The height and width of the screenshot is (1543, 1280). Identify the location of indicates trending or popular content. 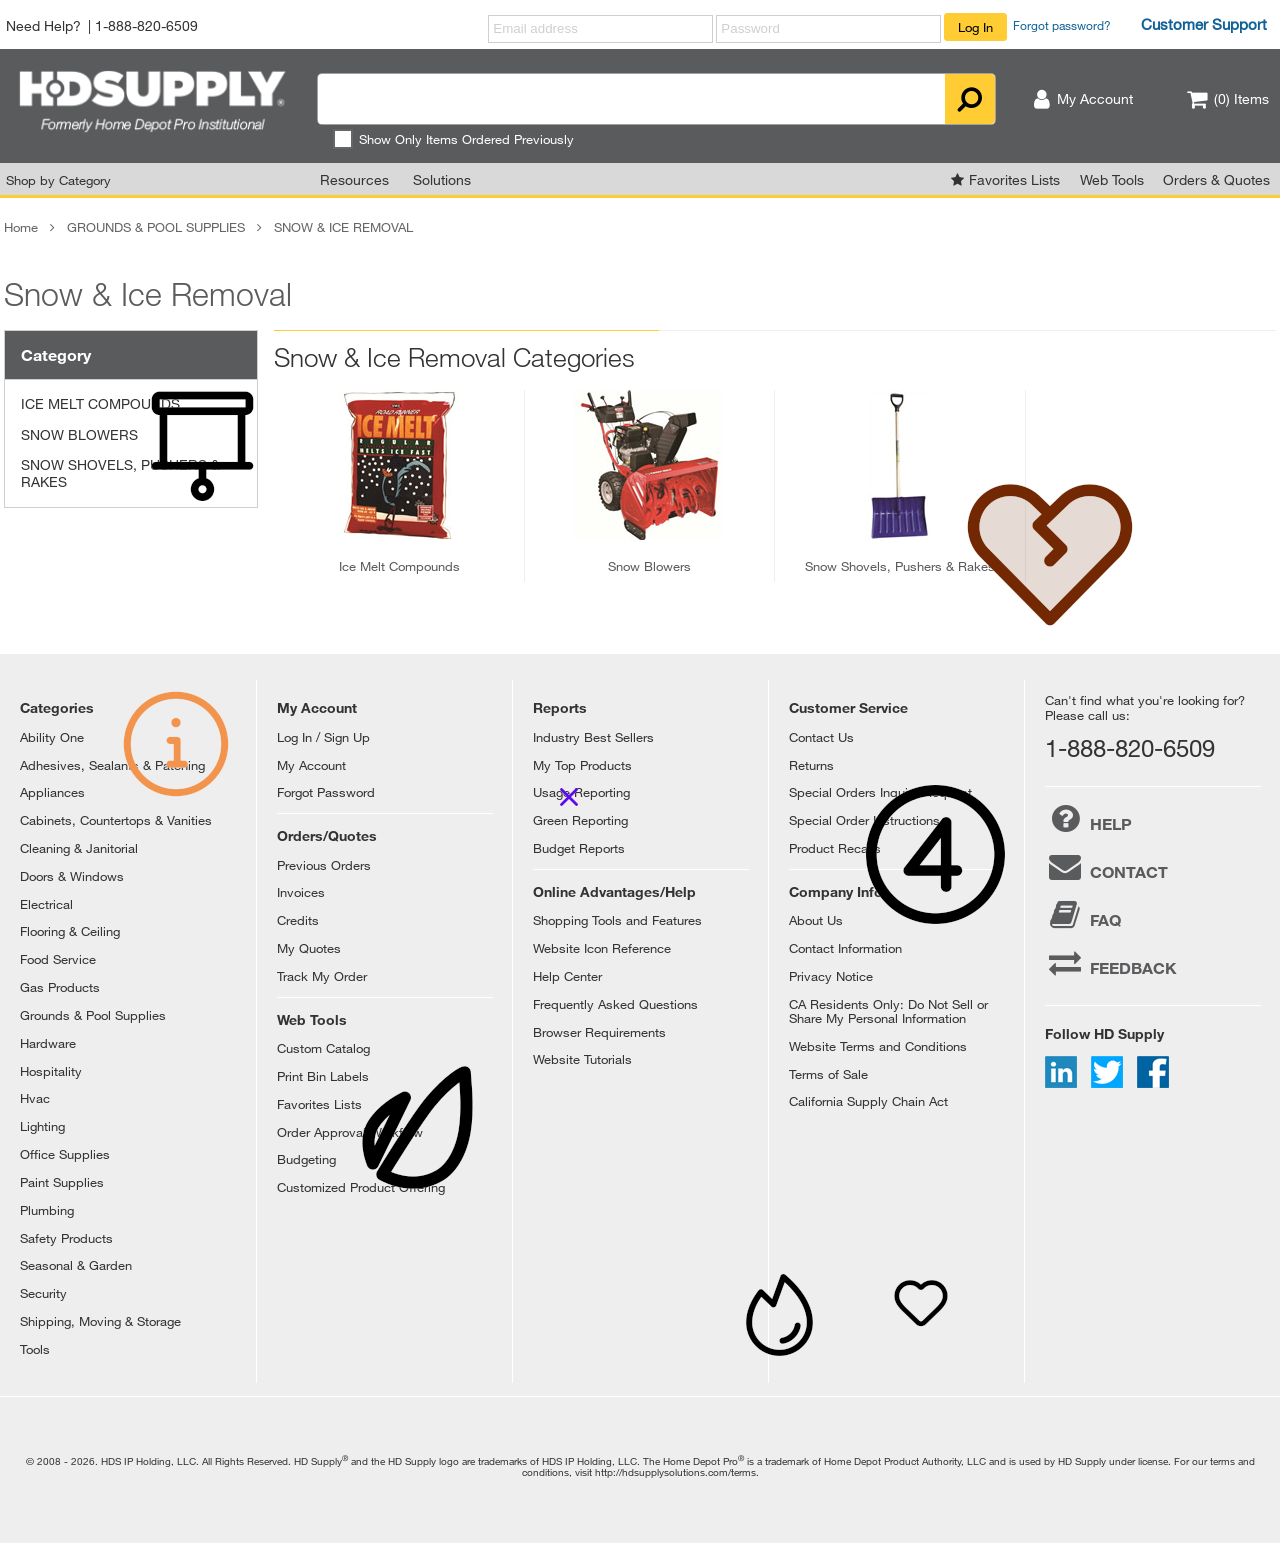
(779, 1316).